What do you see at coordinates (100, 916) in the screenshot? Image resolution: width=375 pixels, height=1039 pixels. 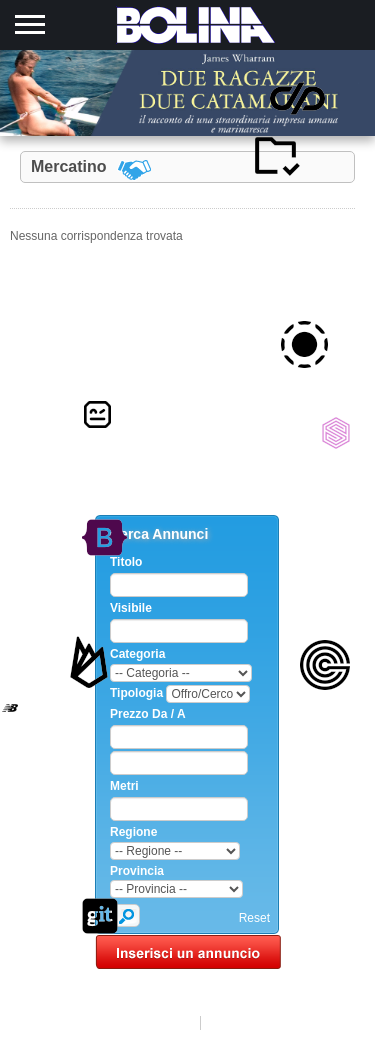 I see `git version control logo` at bounding box center [100, 916].